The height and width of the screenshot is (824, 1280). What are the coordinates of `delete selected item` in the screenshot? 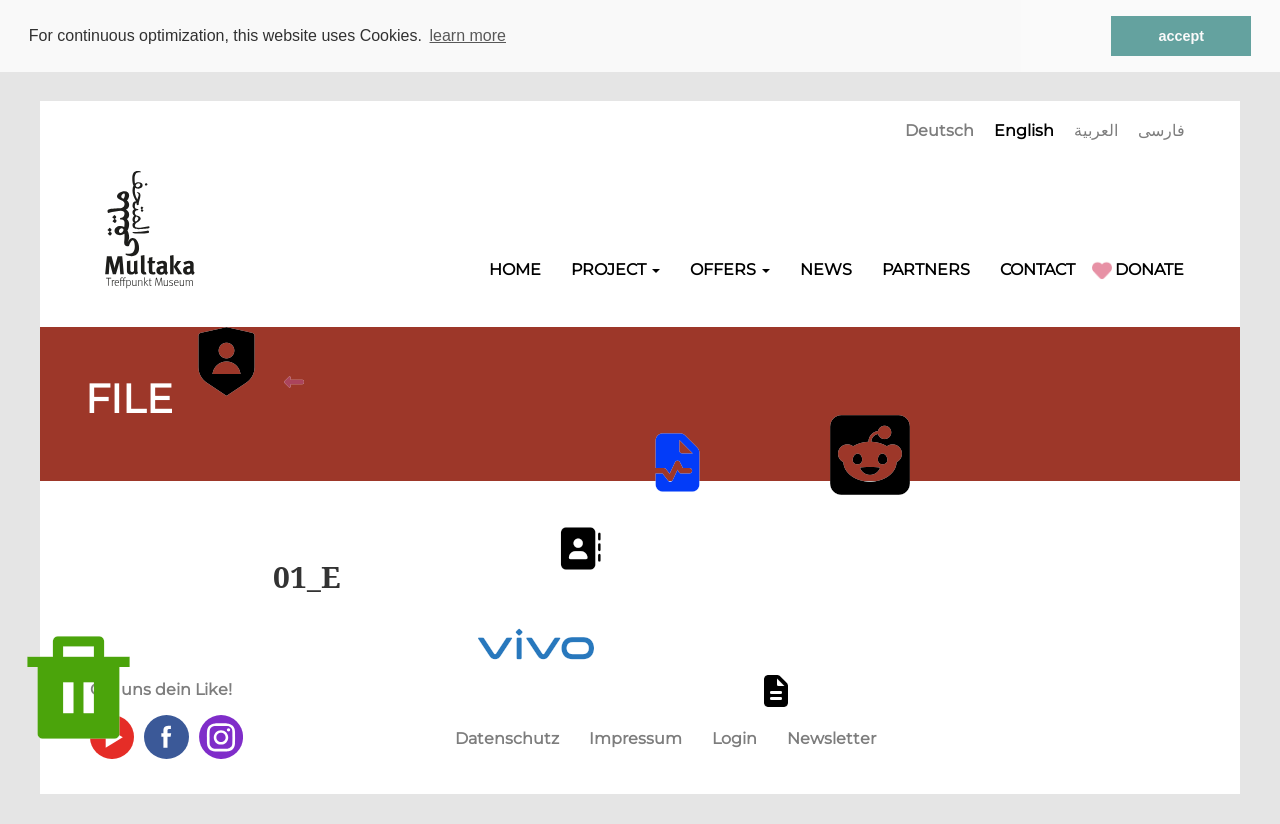 It's located at (78, 687).